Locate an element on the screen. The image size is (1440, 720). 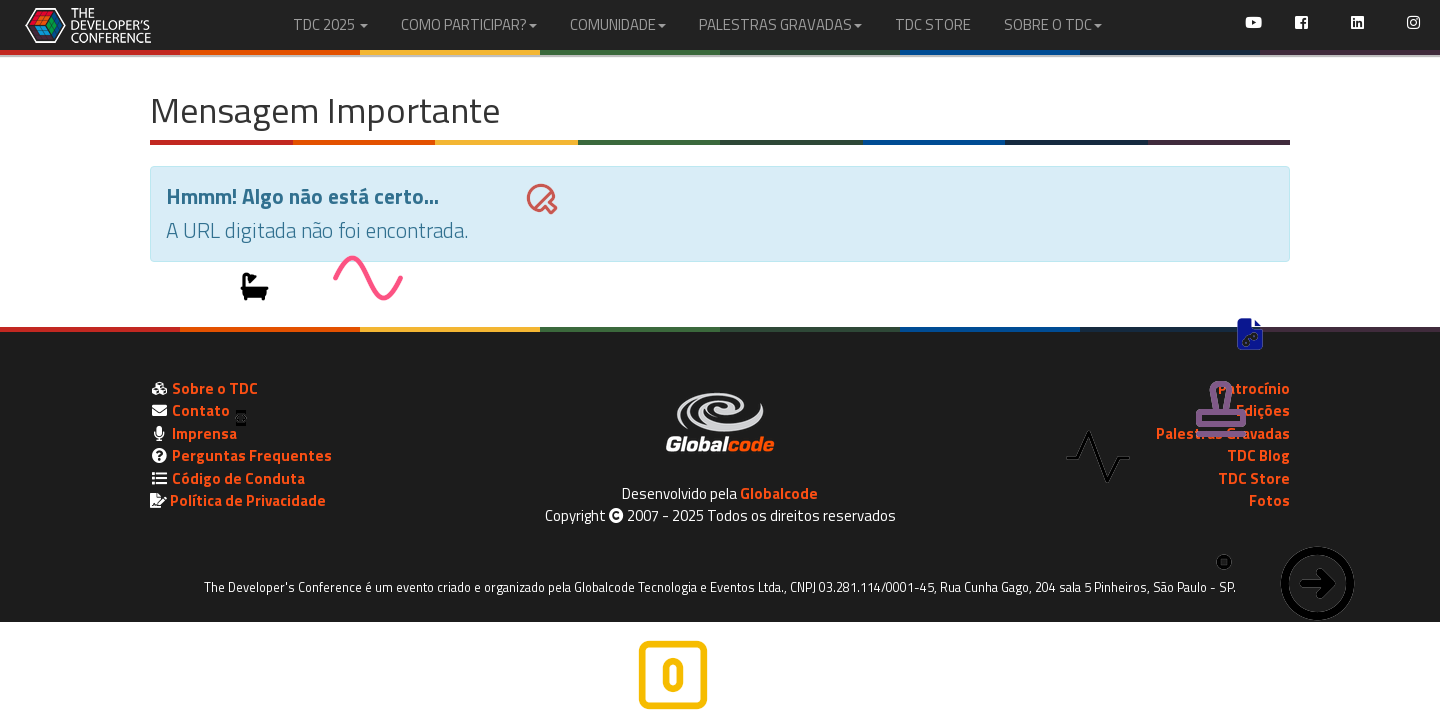
indicates zero items or empty count is located at coordinates (673, 675).